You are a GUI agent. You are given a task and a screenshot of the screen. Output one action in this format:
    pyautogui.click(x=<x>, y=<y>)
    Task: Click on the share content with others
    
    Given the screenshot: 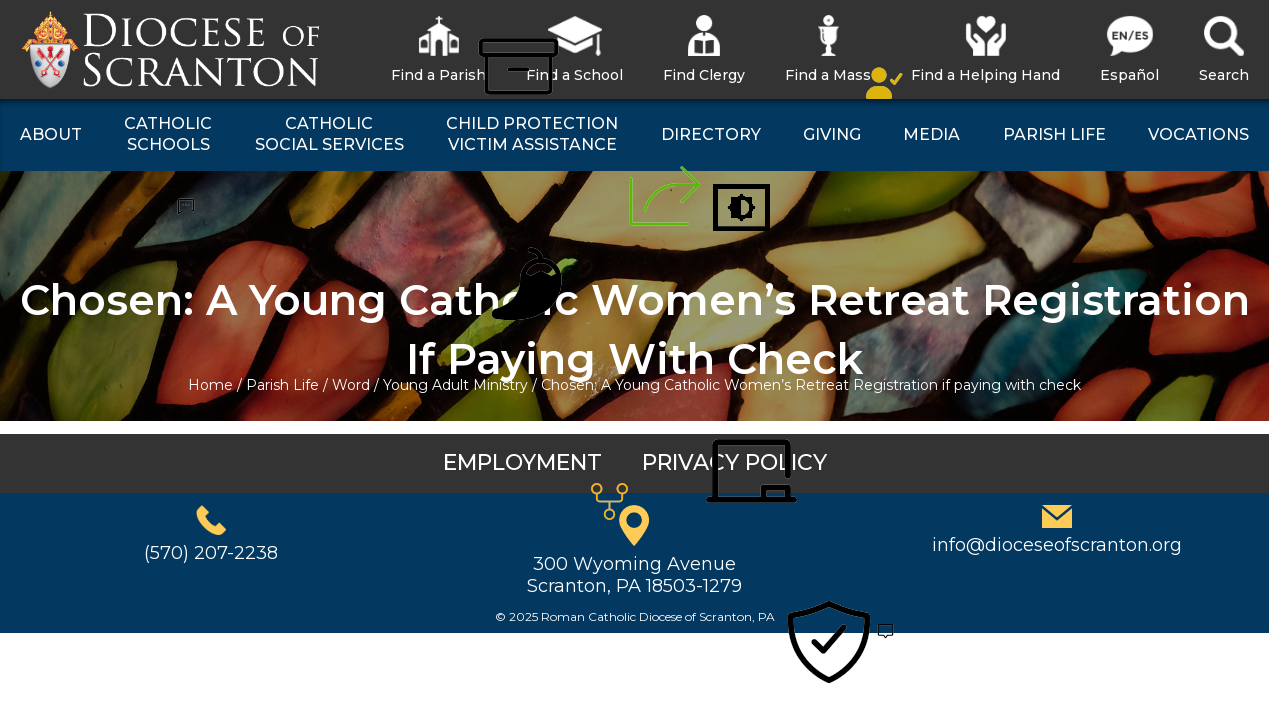 What is the action you would take?
    pyautogui.click(x=665, y=193)
    